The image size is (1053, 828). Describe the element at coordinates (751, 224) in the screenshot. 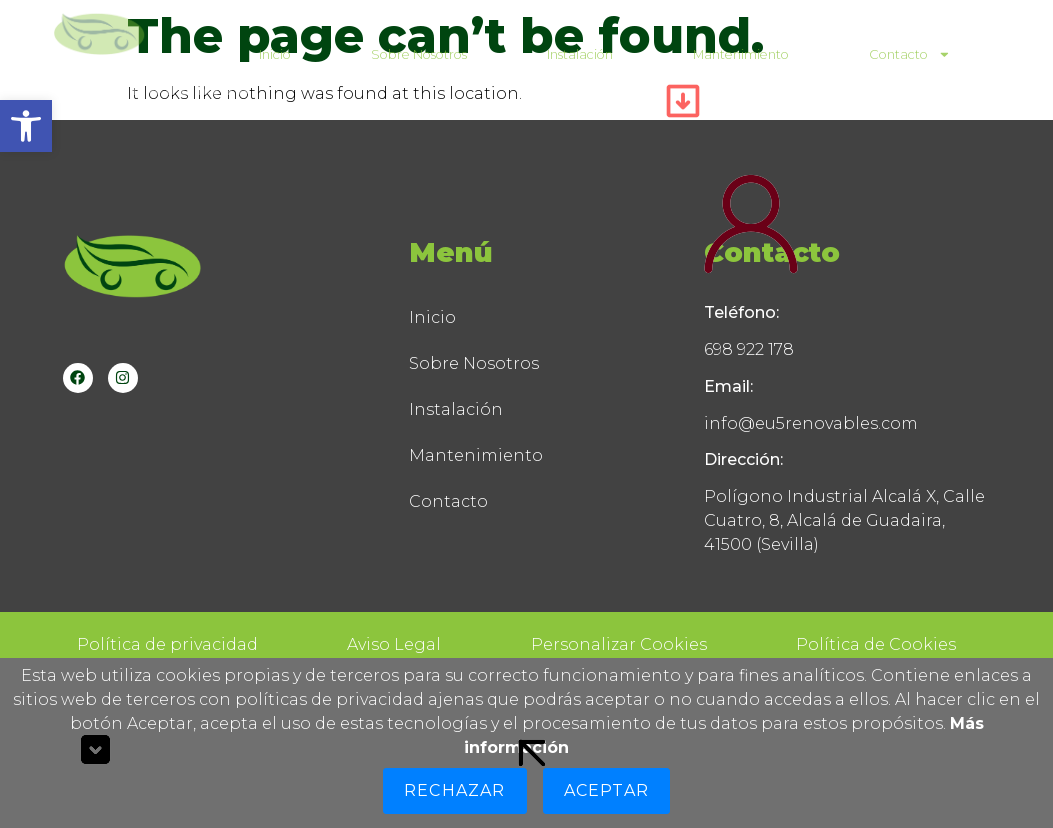

I see `view your profile` at that location.